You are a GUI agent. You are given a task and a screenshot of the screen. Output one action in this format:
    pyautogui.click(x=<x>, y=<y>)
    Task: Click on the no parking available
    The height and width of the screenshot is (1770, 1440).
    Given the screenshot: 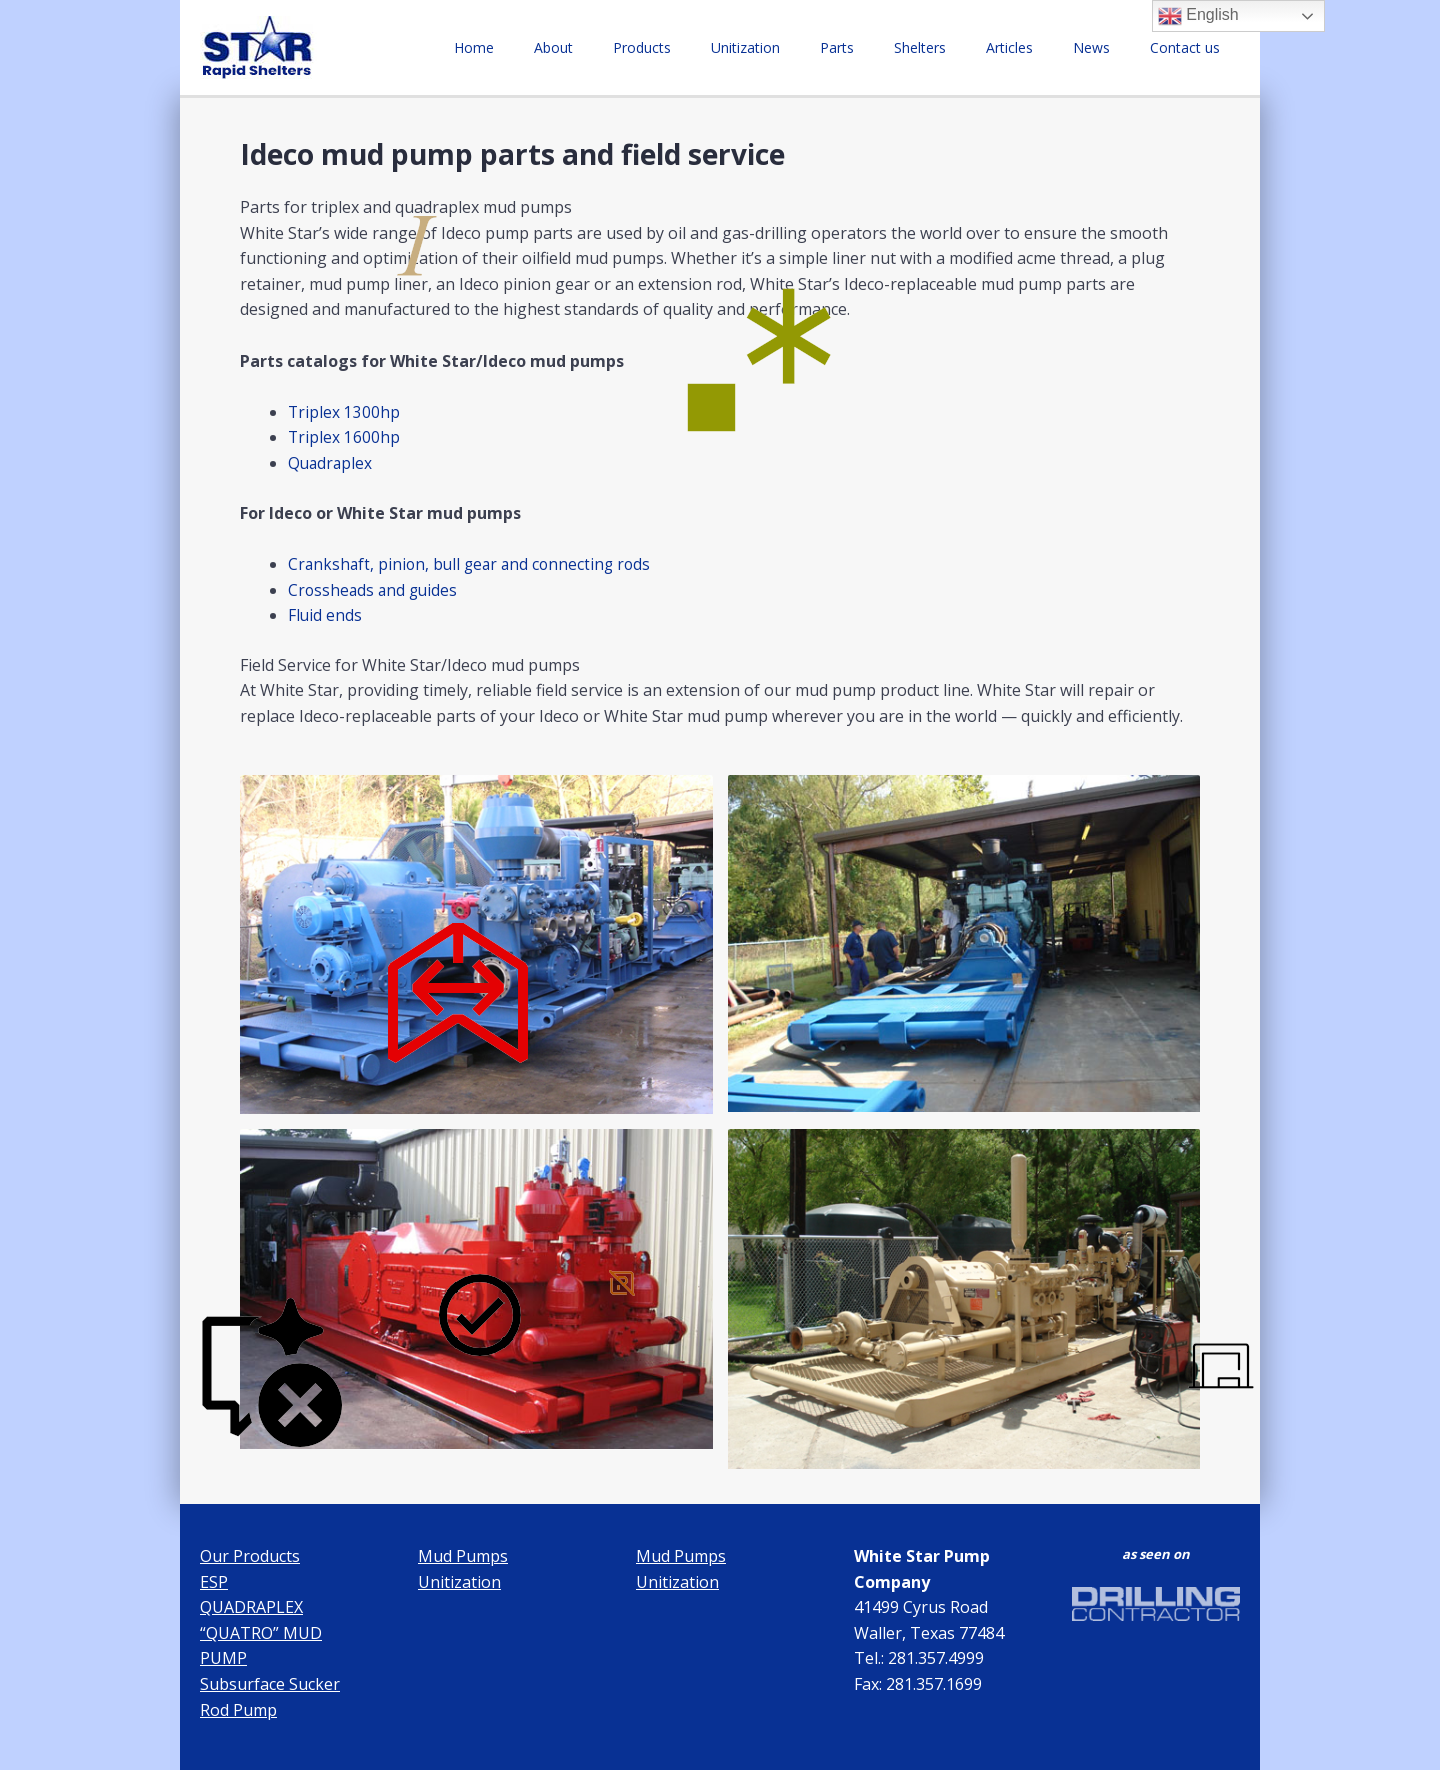 What is the action you would take?
    pyautogui.click(x=622, y=1283)
    